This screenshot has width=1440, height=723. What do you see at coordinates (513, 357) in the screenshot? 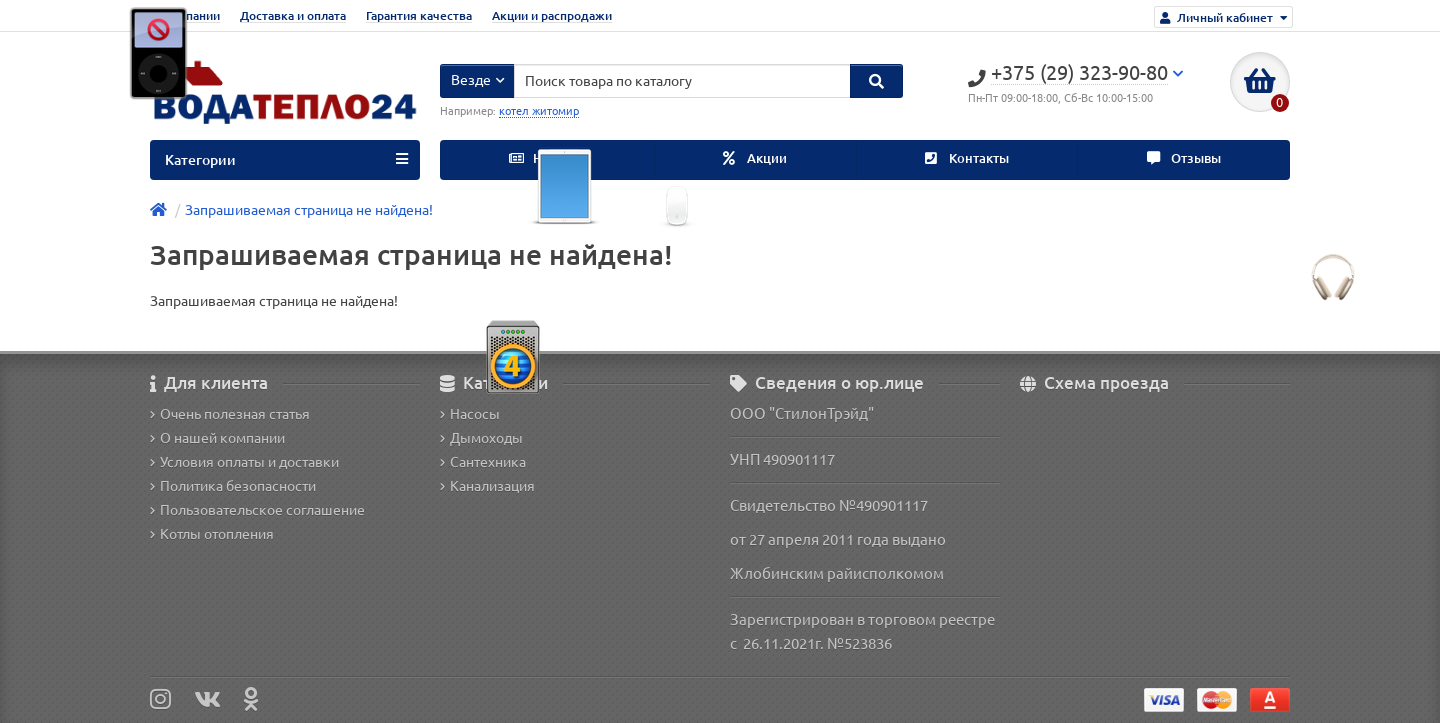
I see `access RAID 4 storage configuration settings` at bounding box center [513, 357].